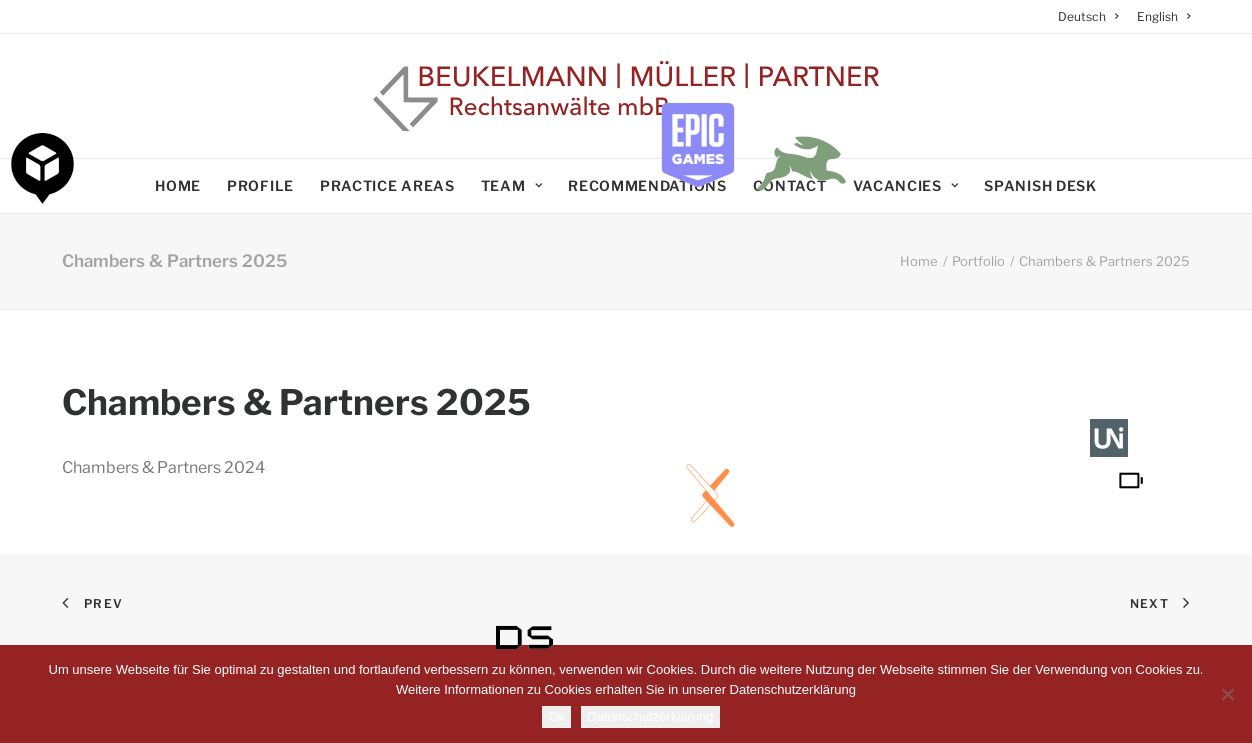  Describe the element at coordinates (524, 637) in the screenshot. I see `DataStax company logo` at that location.